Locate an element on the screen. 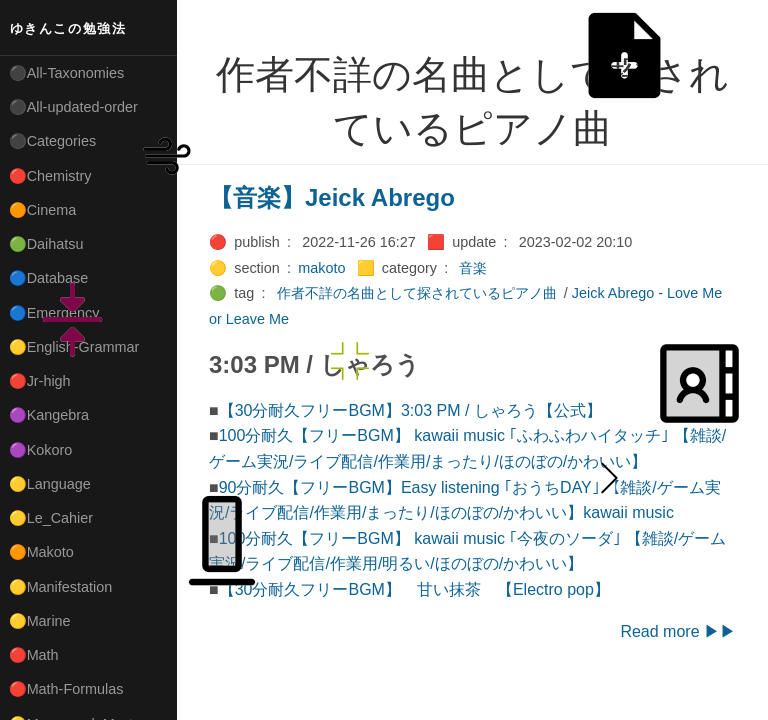 The height and width of the screenshot is (720, 768). create a new file is located at coordinates (624, 55).